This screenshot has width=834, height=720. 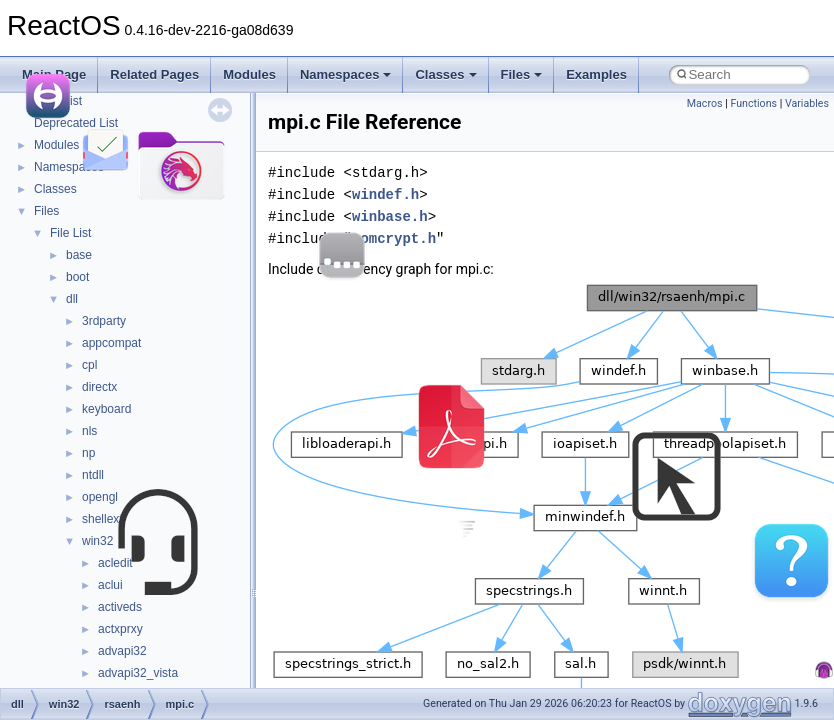 What do you see at coordinates (791, 562) in the screenshot?
I see `indicates a help or information dialog` at bounding box center [791, 562].